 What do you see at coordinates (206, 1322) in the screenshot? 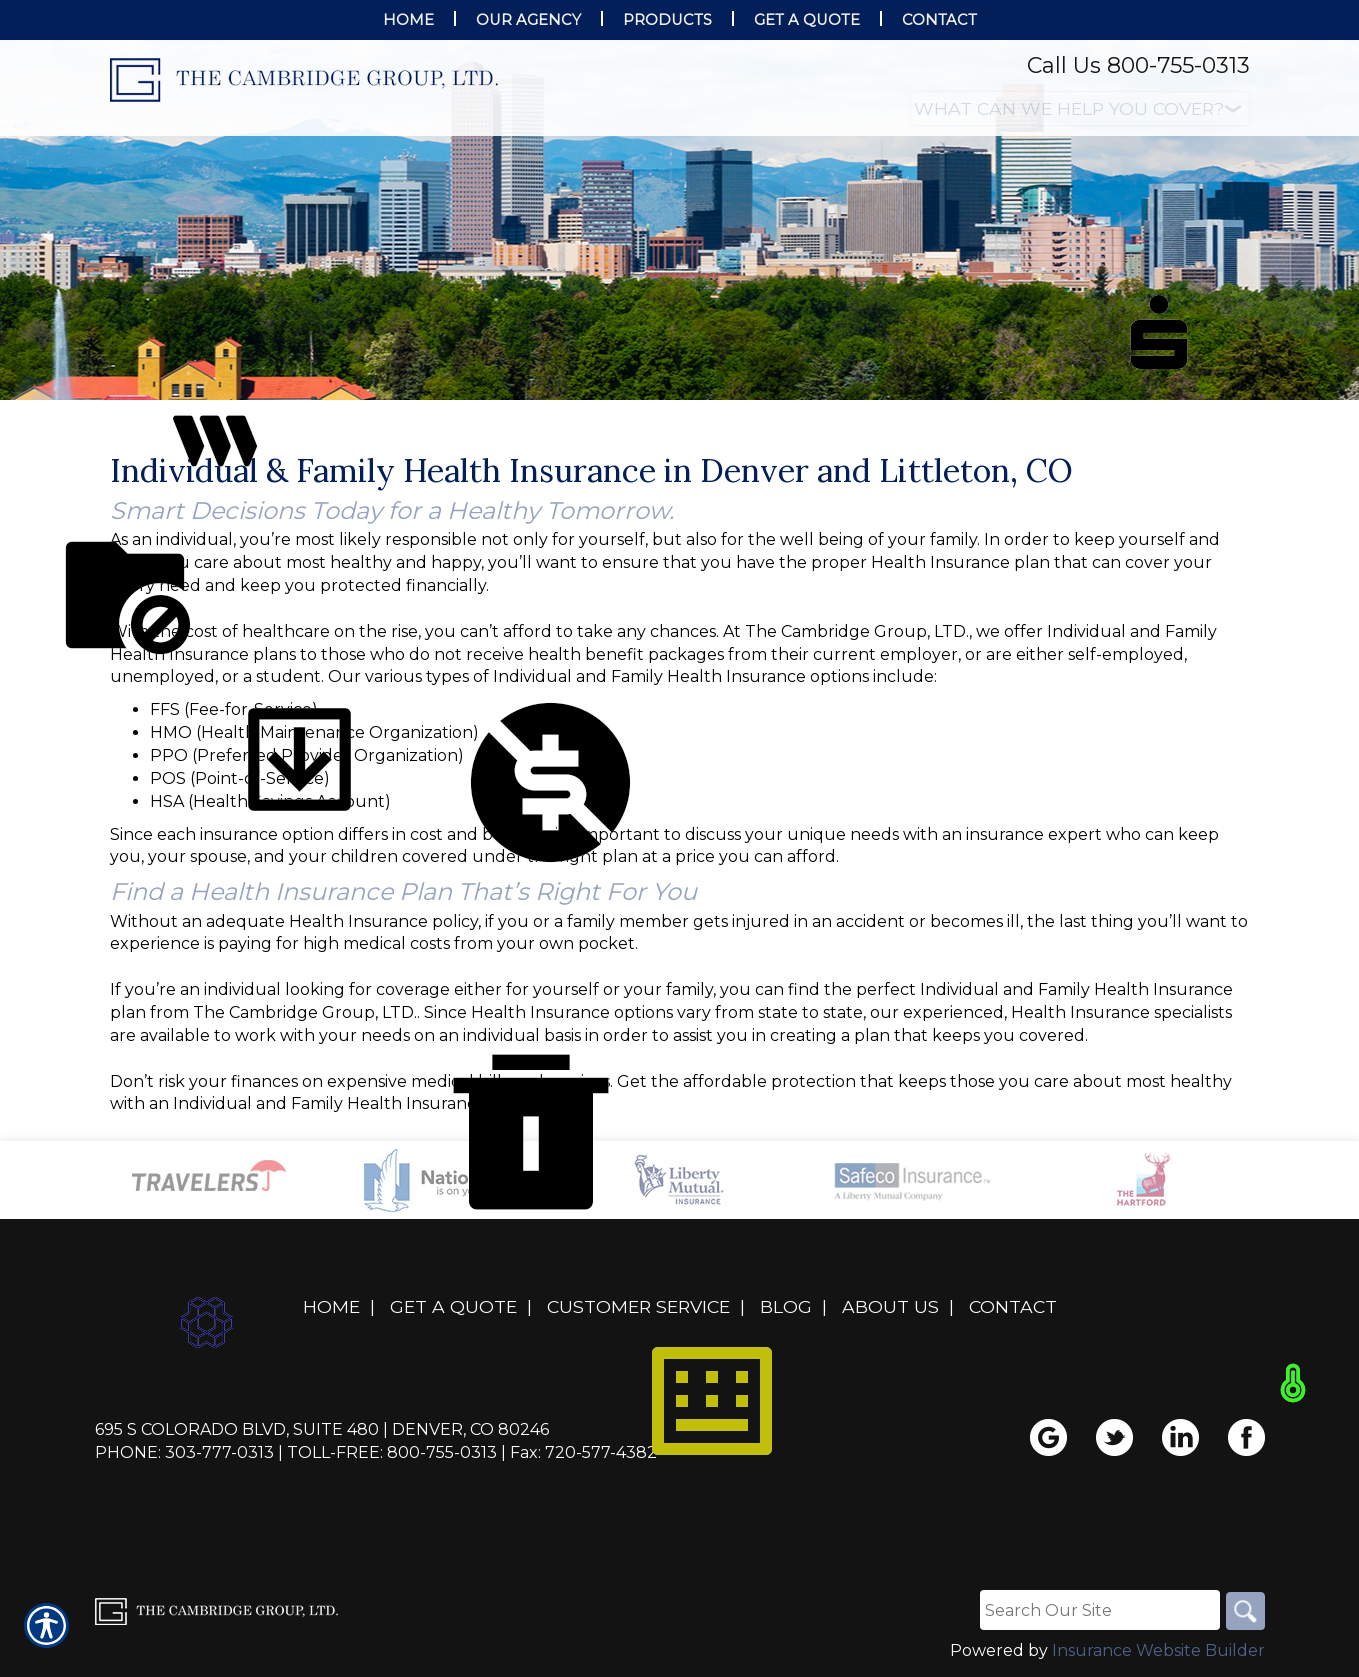
I see `OpenAI Gym logo` at bounding box center [206, 1322].